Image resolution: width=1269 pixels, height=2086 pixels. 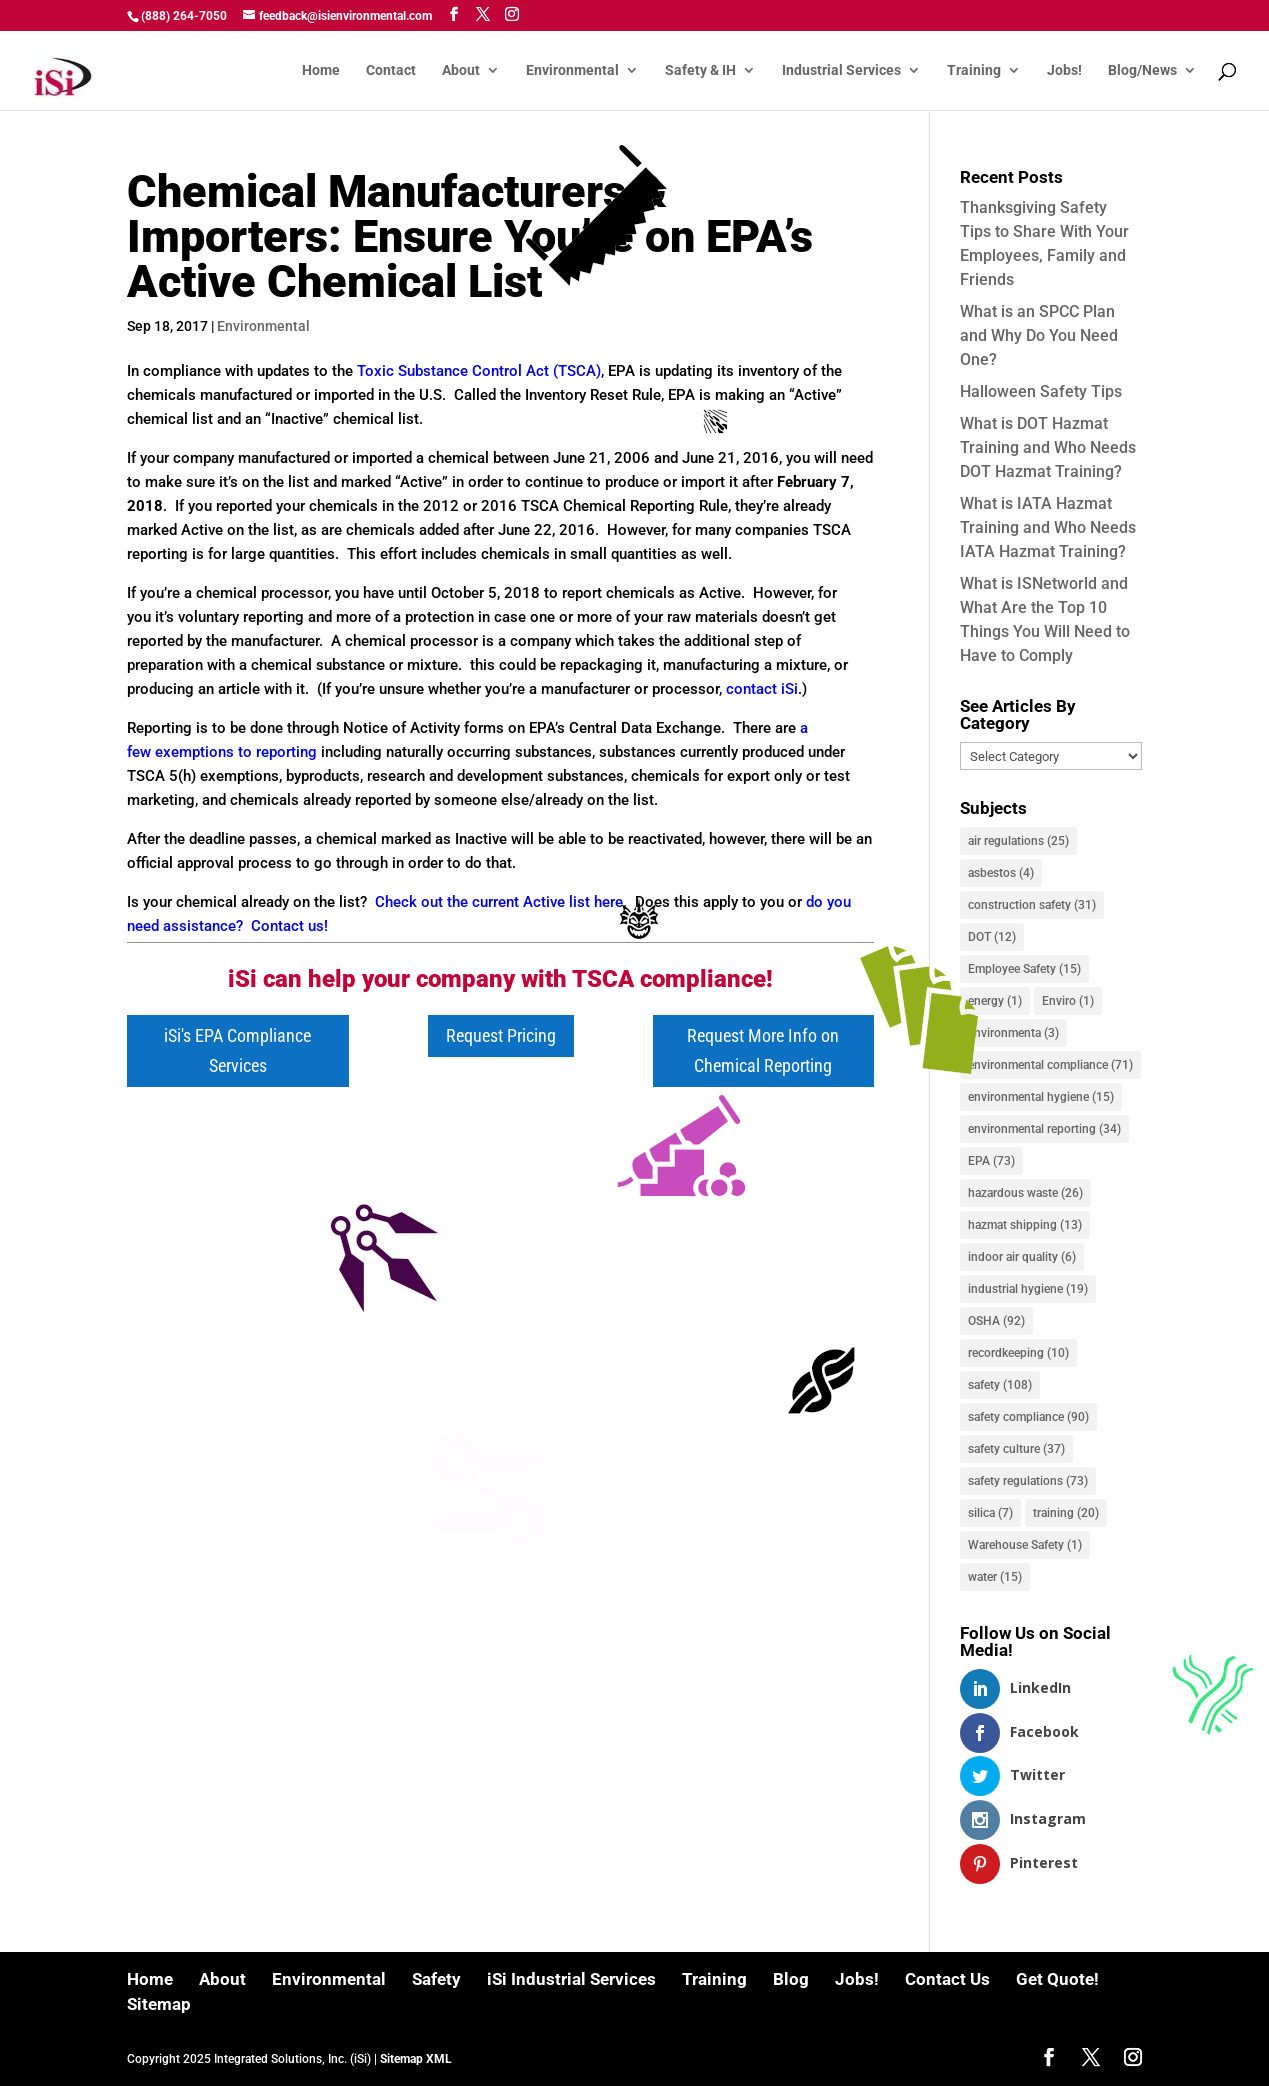 I want to click on encounter a fish monster enemy, so click(x=639, y=919).